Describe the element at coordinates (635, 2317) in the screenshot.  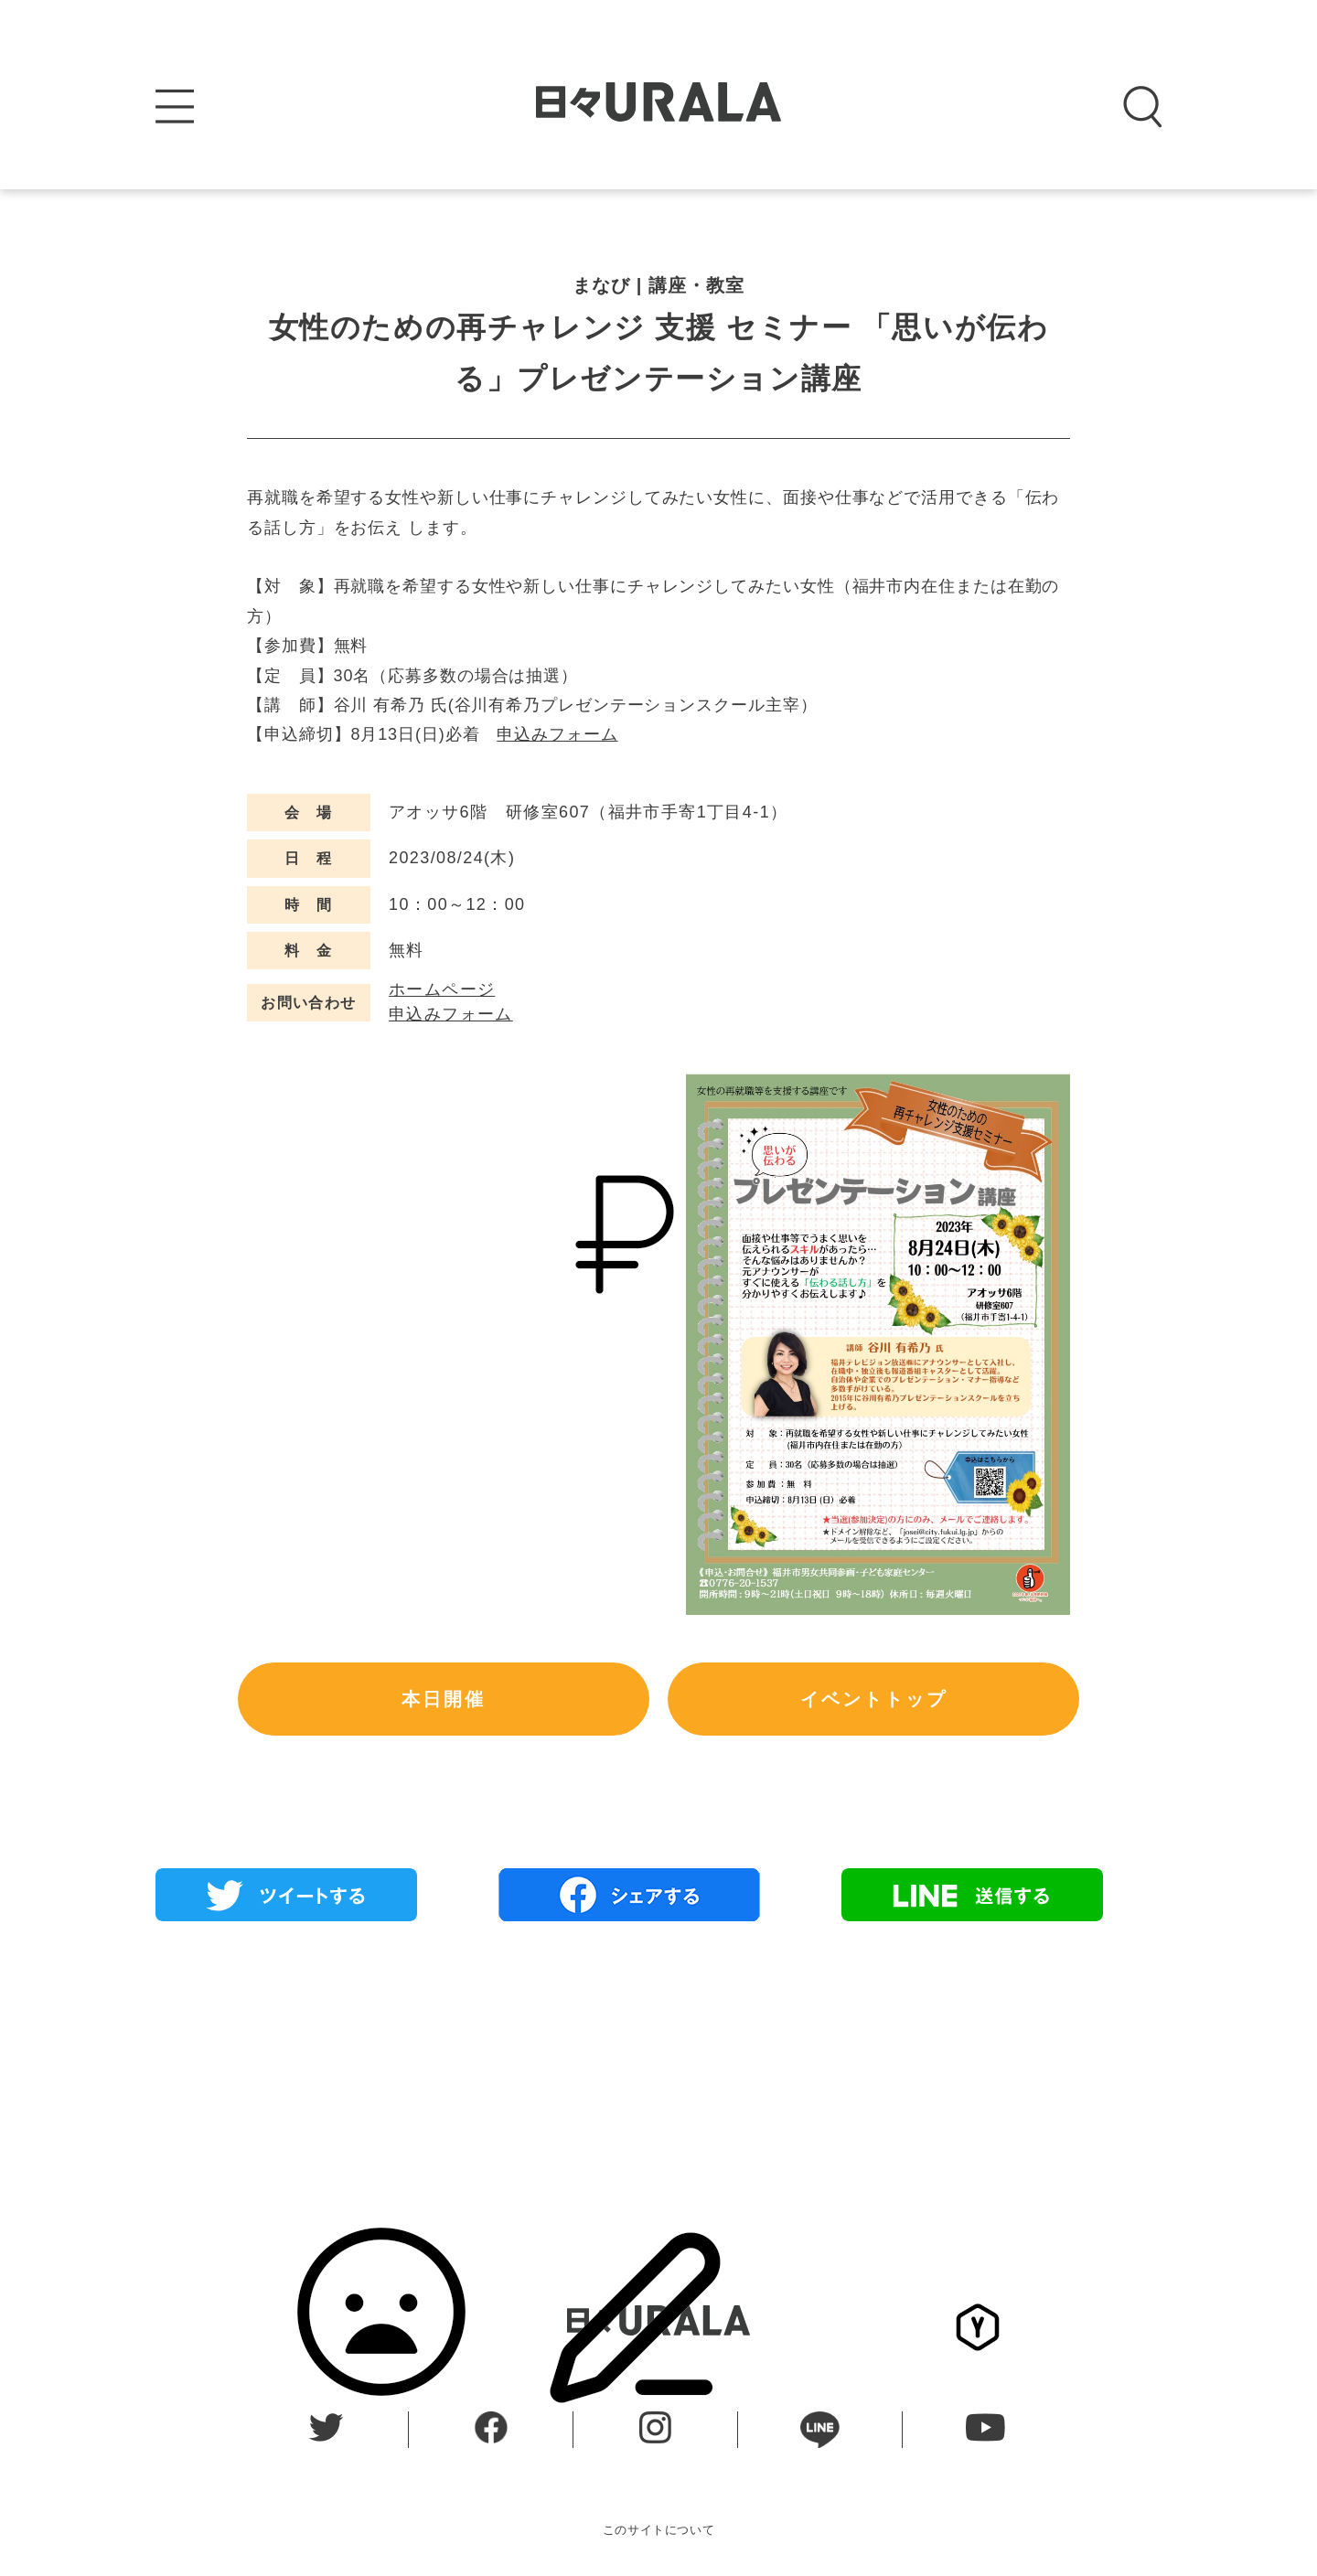
I see `edit text or content` at that location.